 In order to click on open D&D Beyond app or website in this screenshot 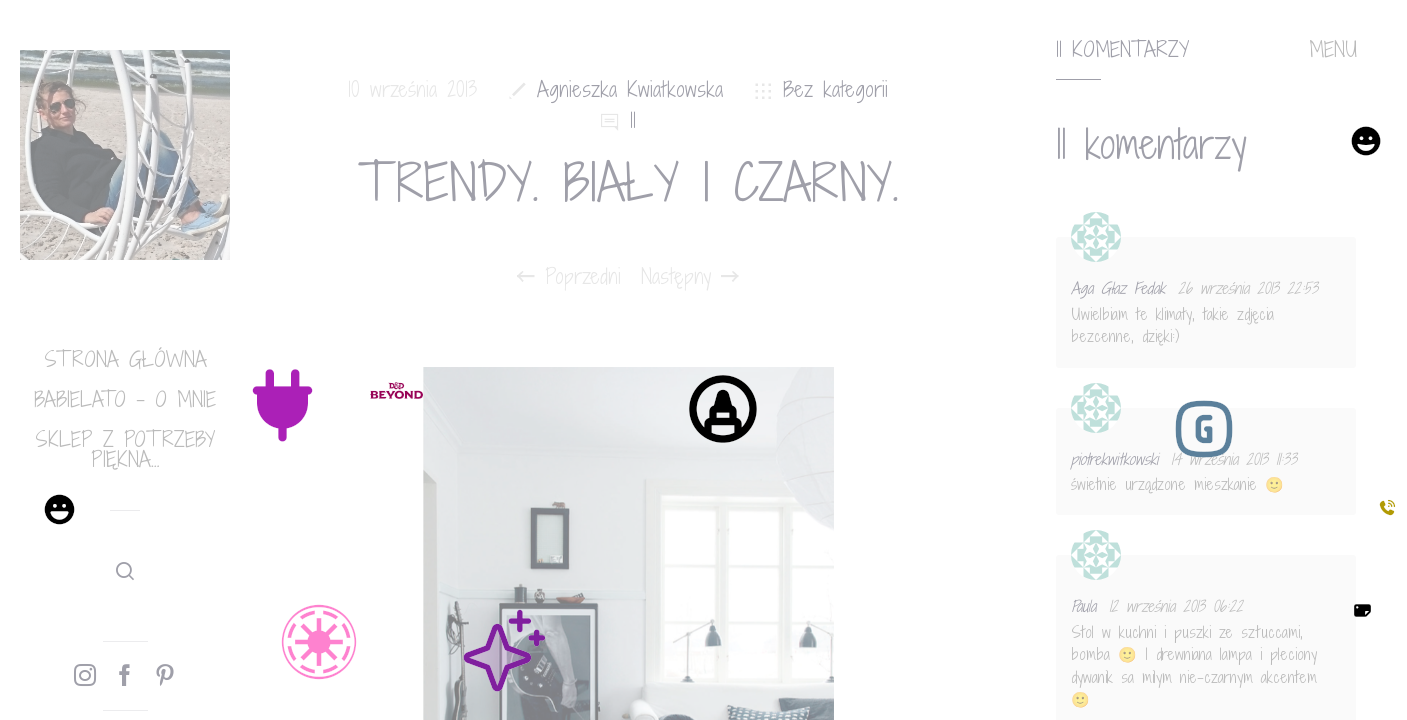, I will do `click(396, 390)`.